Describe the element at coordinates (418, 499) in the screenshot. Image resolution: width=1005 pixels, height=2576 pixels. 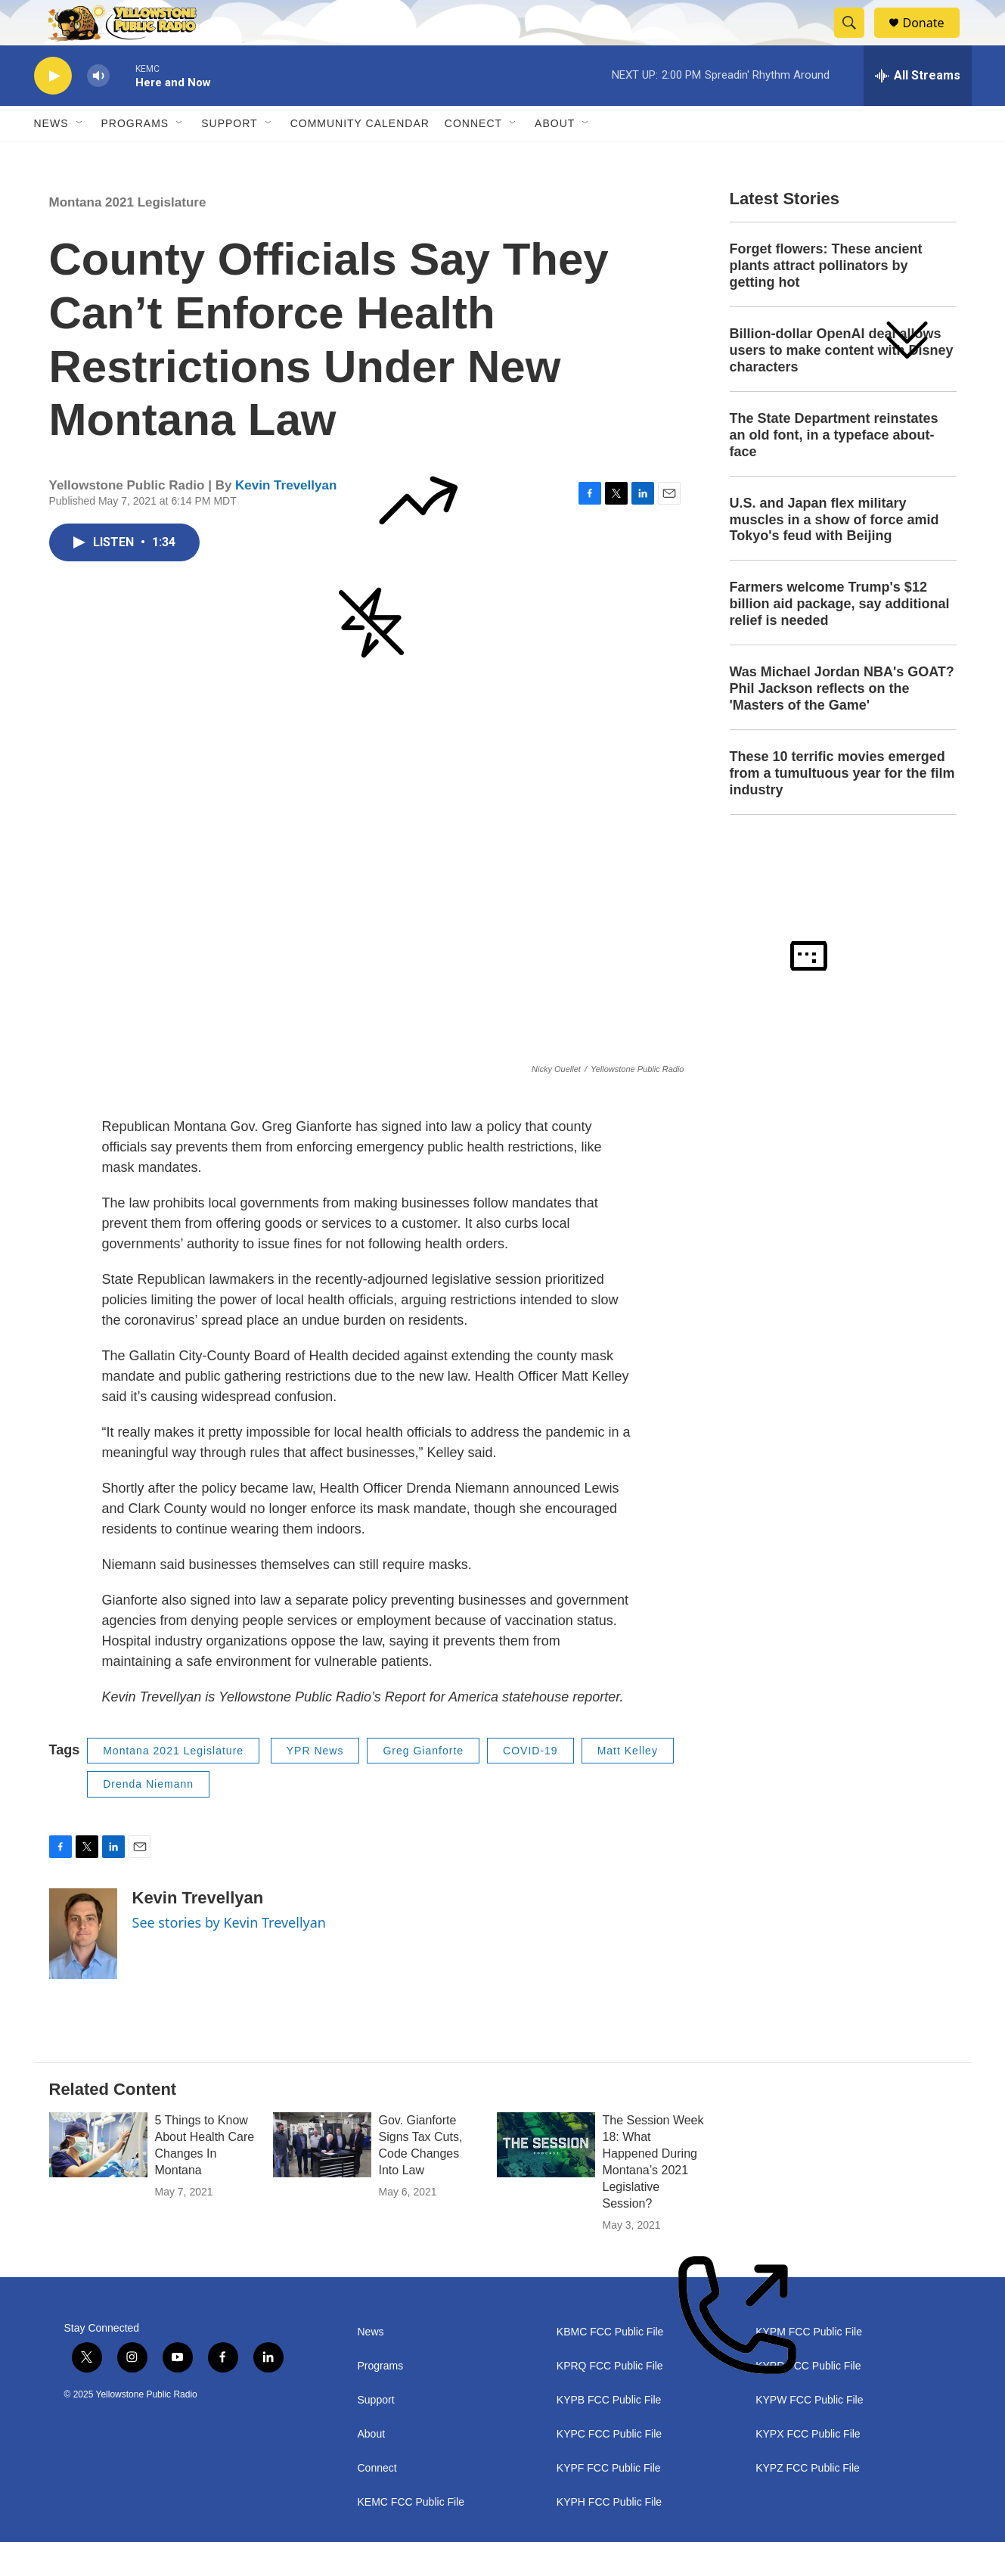
I see `view trending or popular content` at that location.